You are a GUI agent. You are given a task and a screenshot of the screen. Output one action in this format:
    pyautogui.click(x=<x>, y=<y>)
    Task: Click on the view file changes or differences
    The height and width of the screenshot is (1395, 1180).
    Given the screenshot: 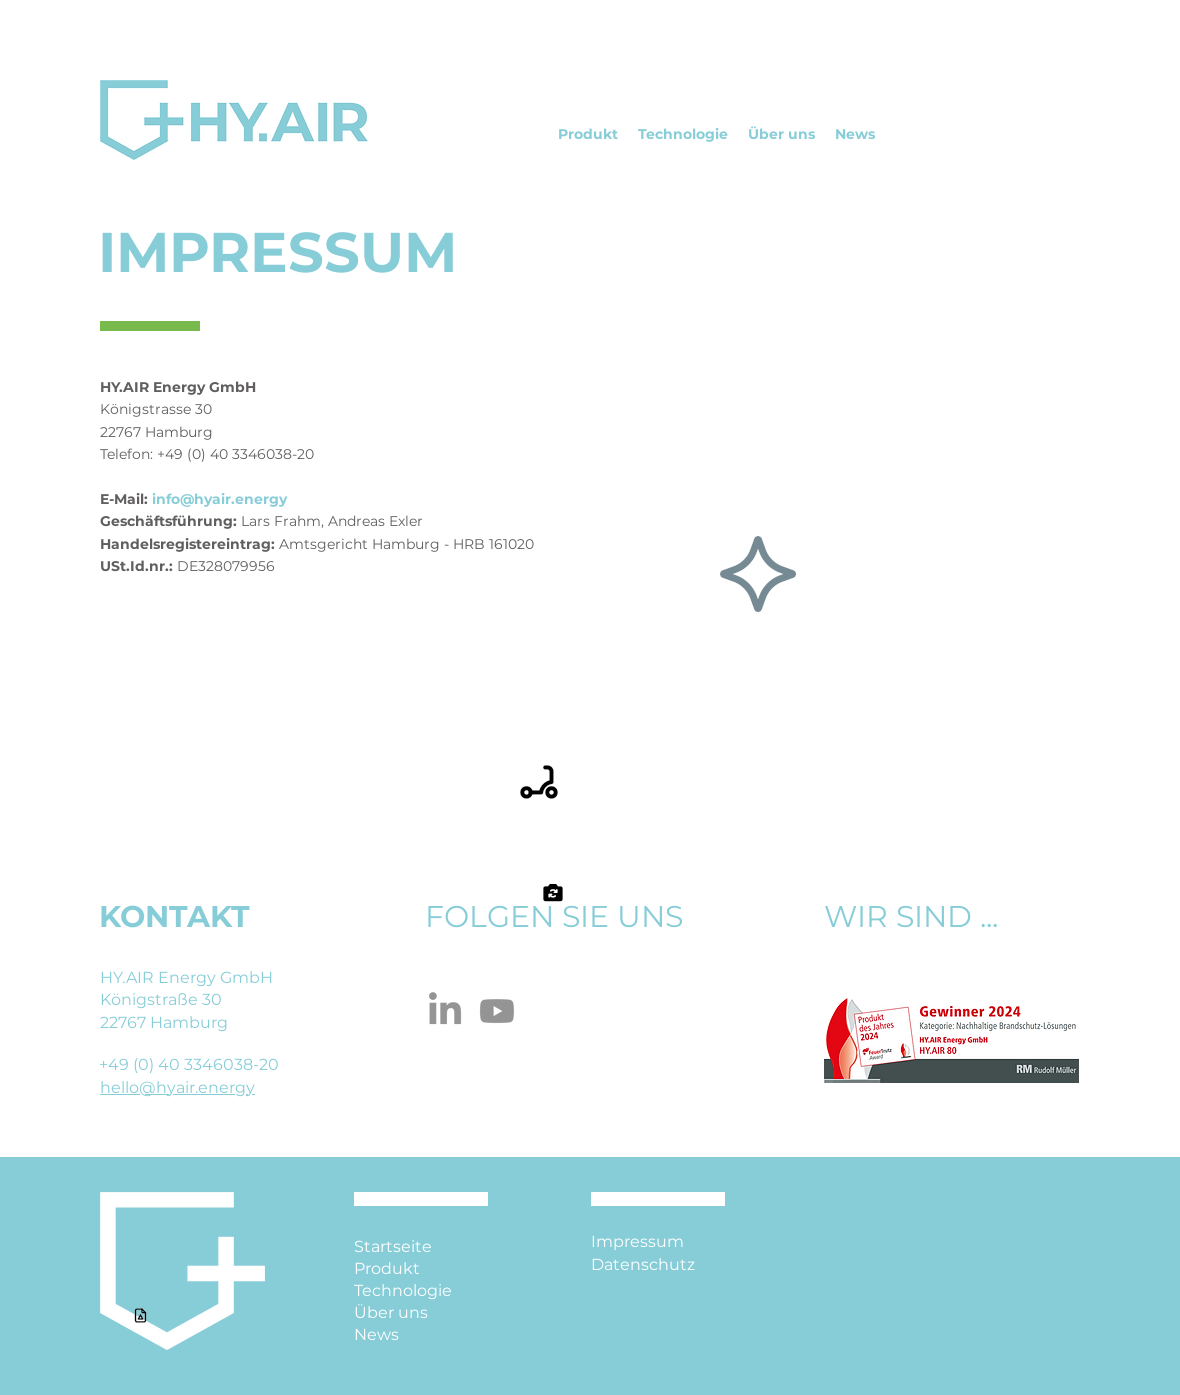 What is the action you would take?
    pyautogui.click(x=140, y=1315)
    